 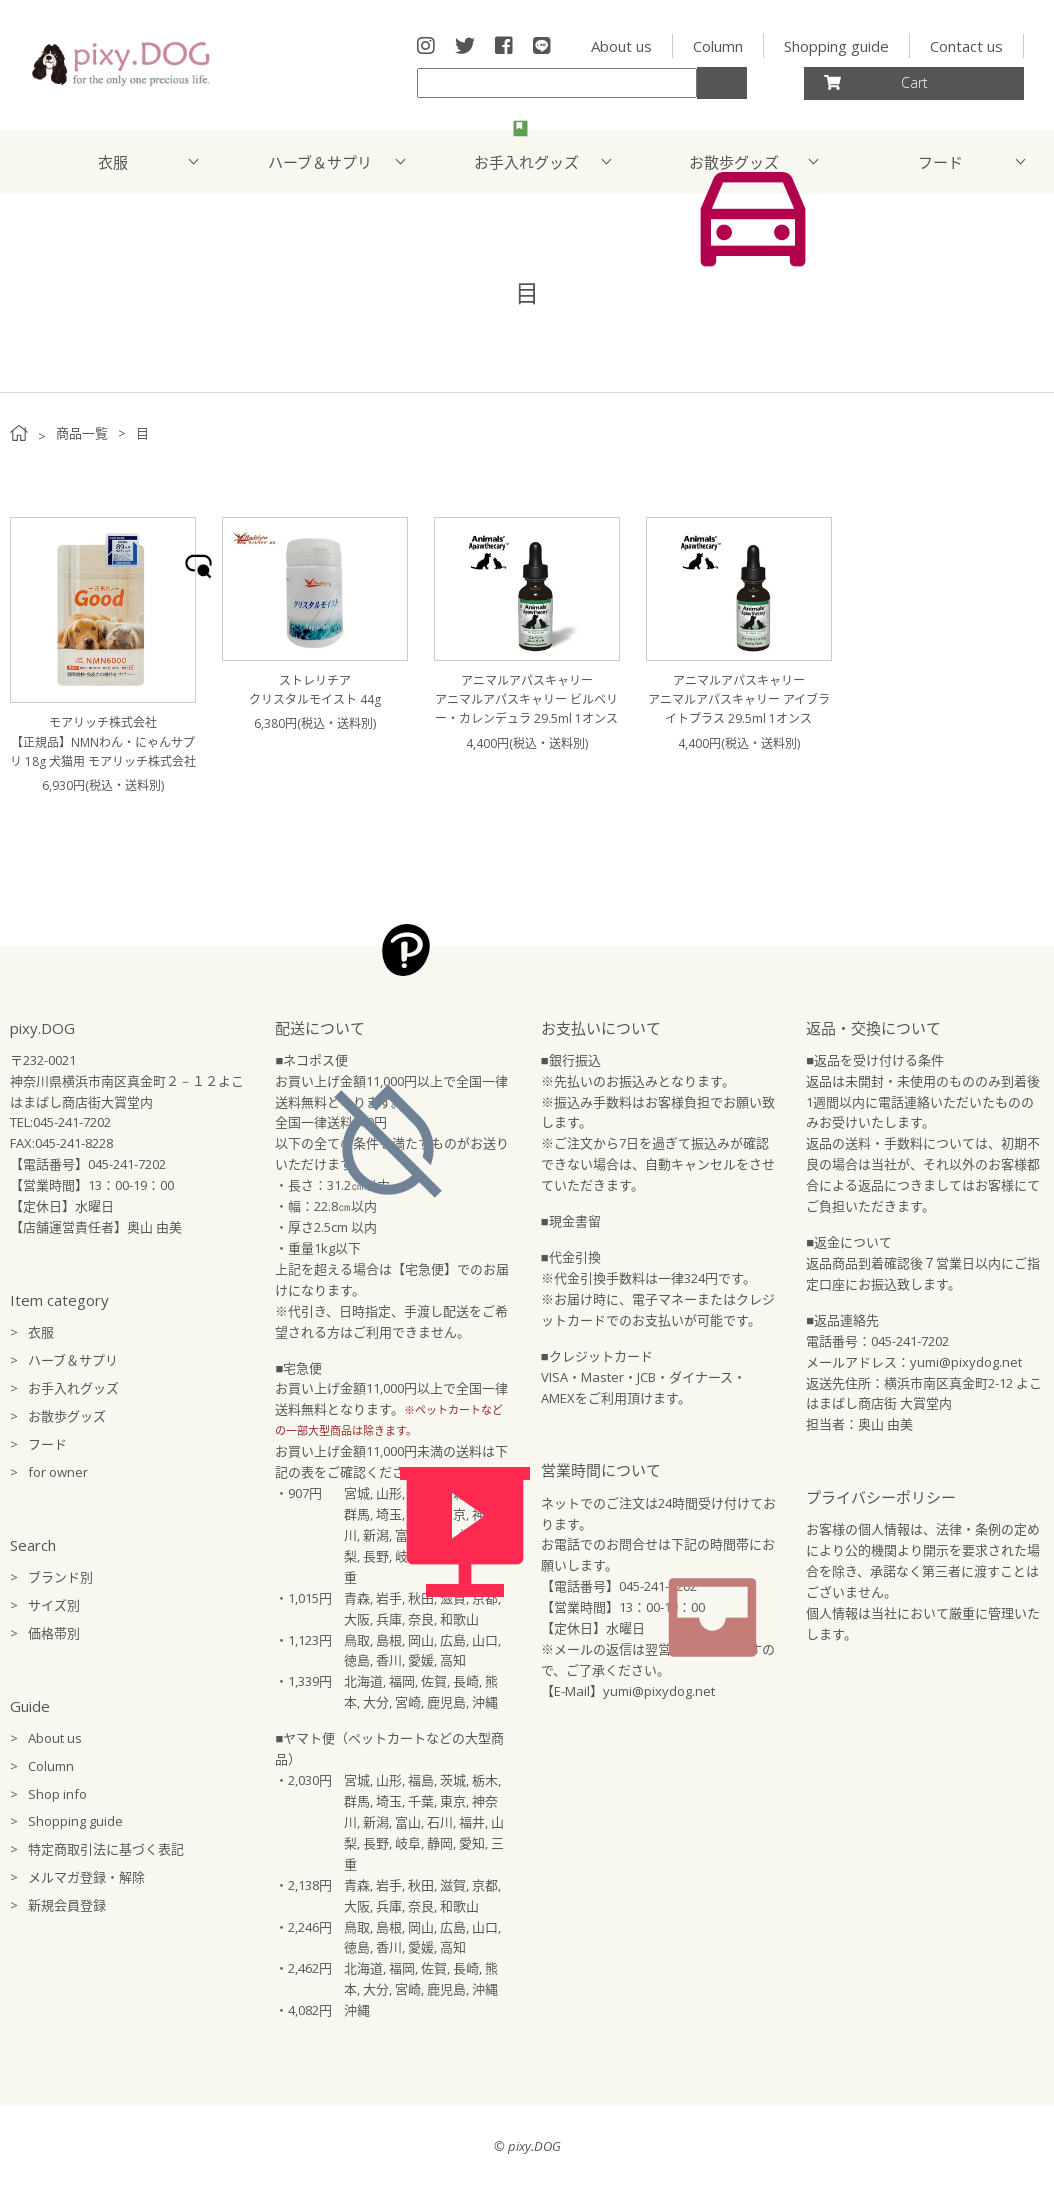 What do you see at coordinates (520, 128) in the screenshot?
I see `view bookmarked file` at bounding box center [520, 128].